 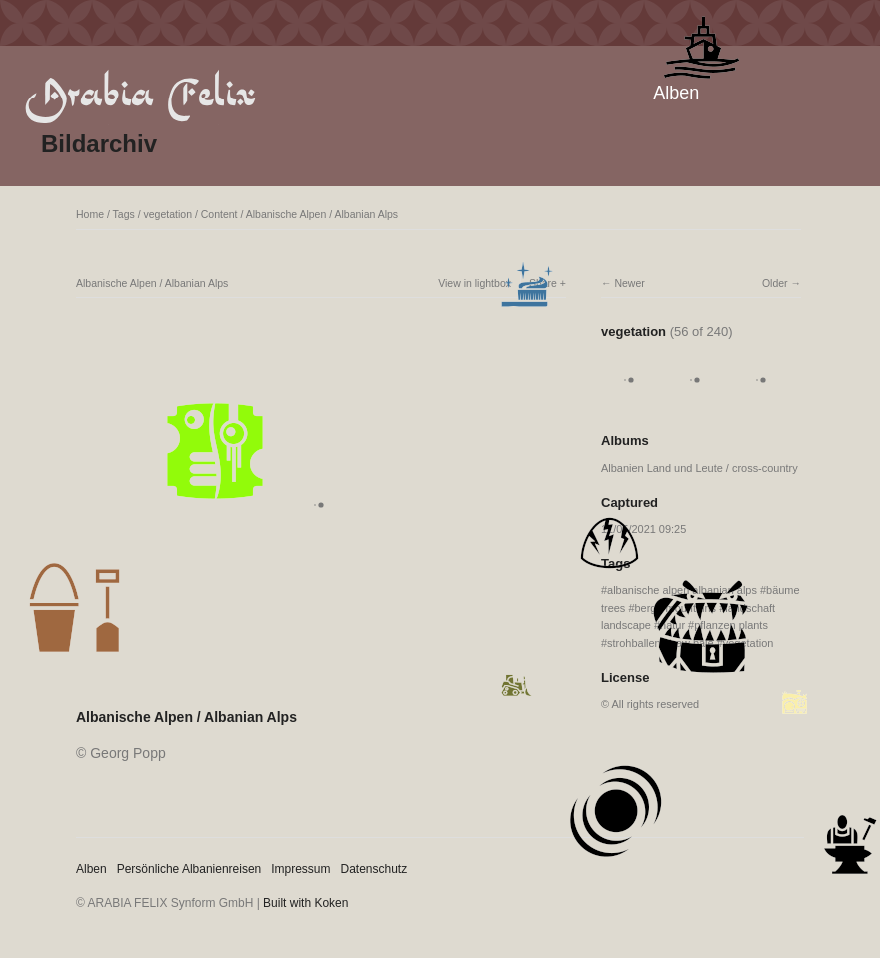 I want to click on access dental care or oral hygiene settings, so click(x=526, y=286).